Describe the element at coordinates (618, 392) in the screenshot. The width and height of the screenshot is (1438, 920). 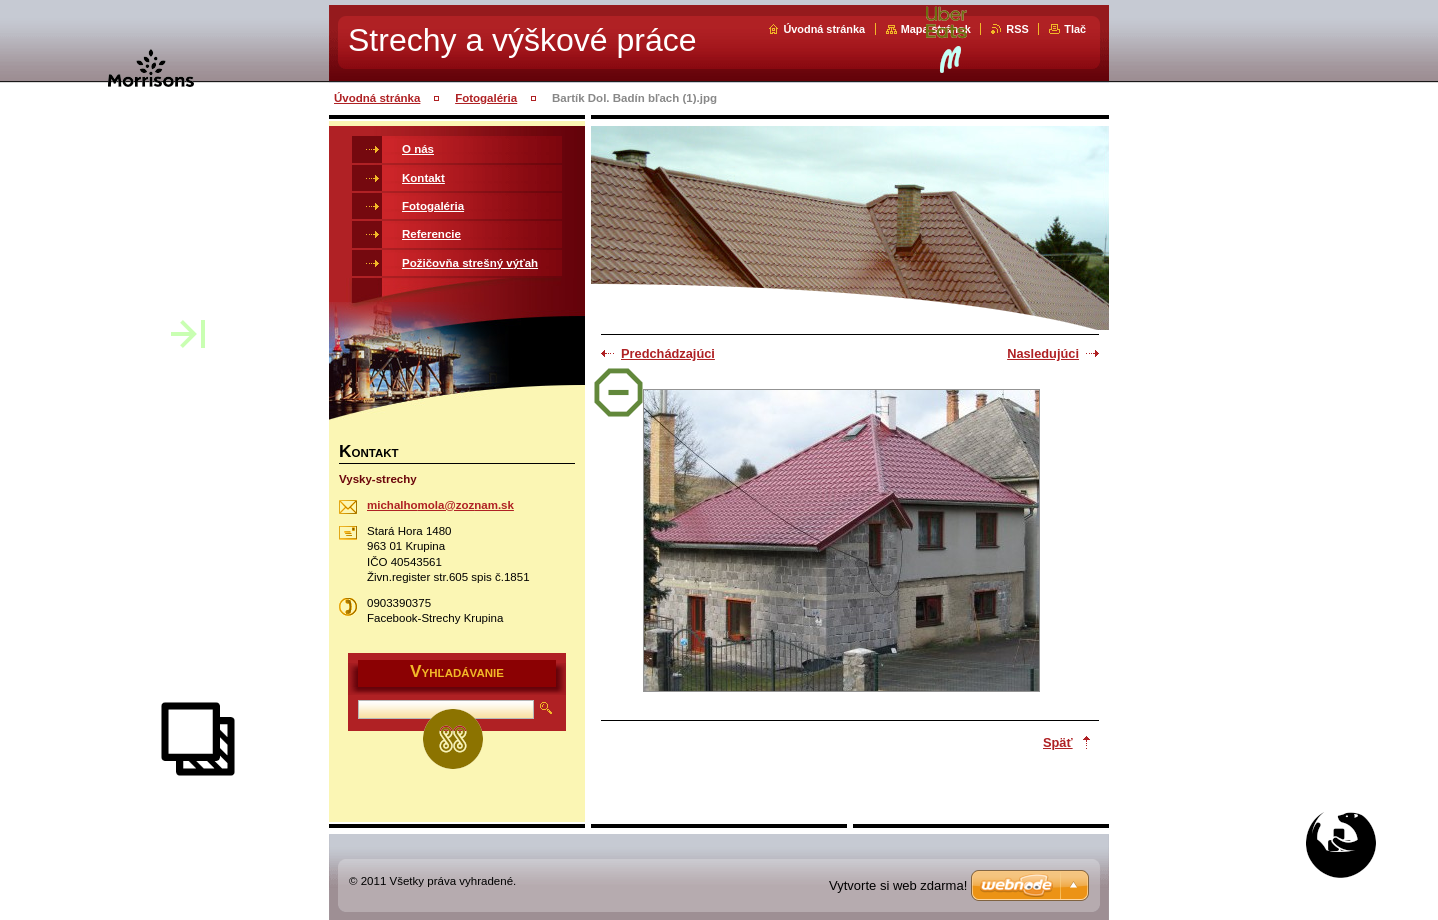
I see `indicates spam or blocked content` at that location.